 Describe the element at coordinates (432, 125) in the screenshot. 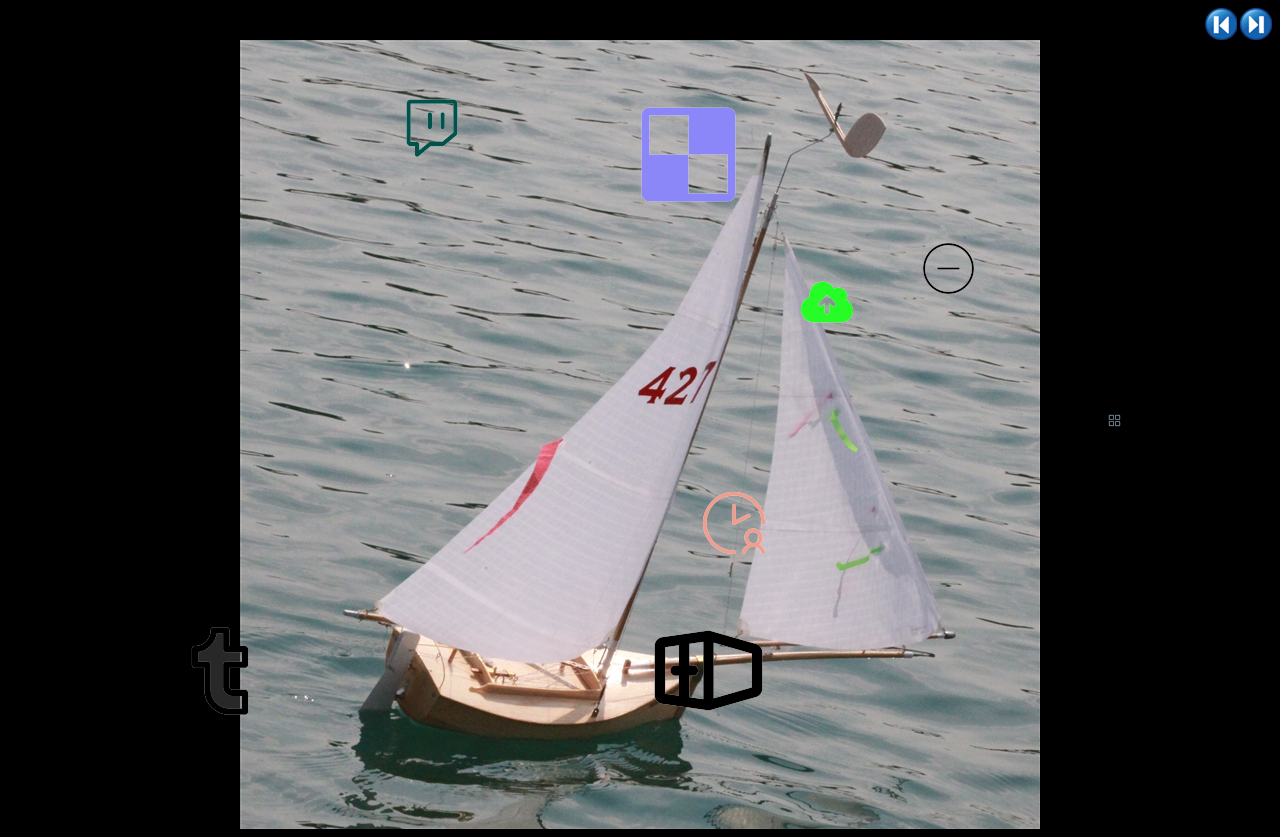

I see `open Twitch app` at that location.